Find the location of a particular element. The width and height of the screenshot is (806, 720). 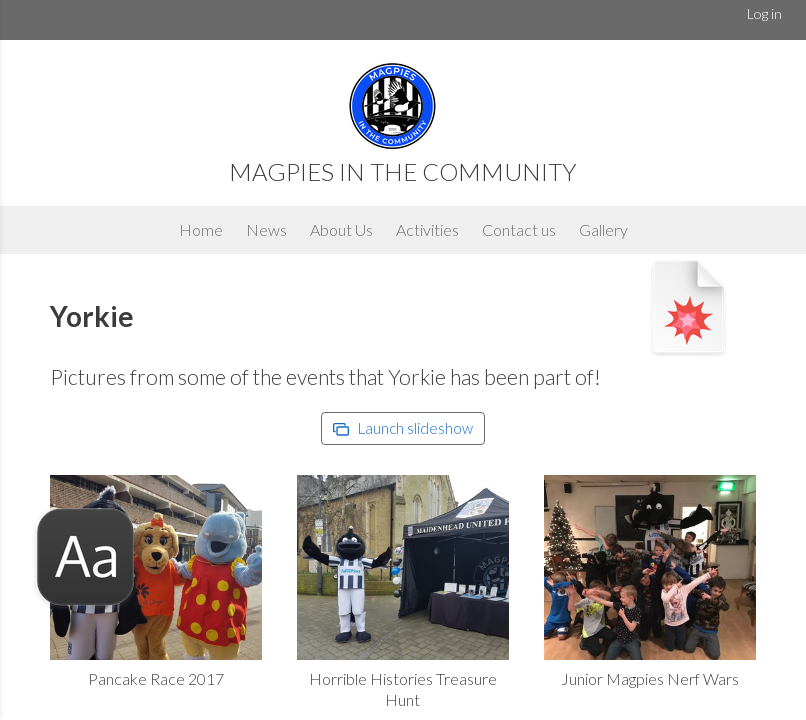

access font and typography settings is located at coordinates (85, 558).